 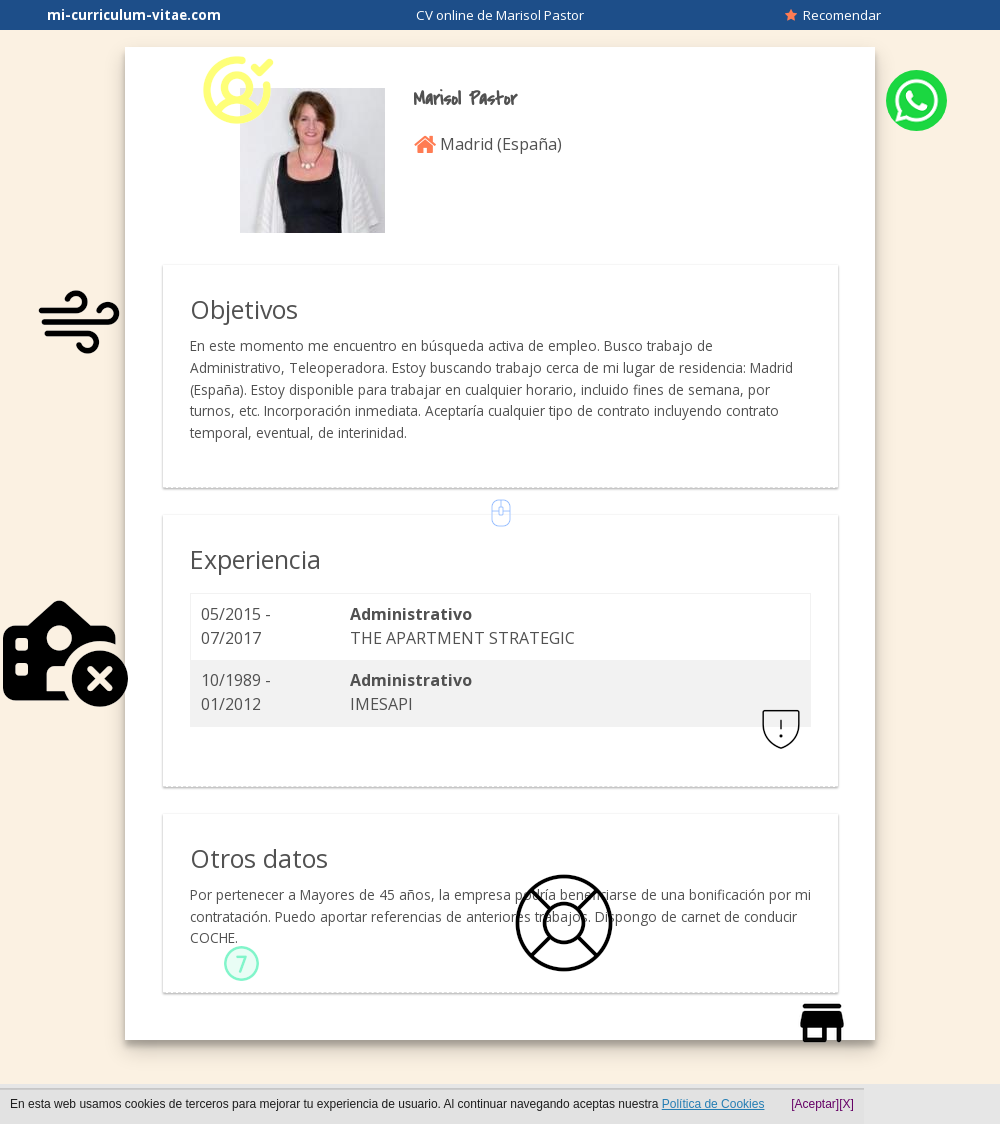 I want to click on verified user profile, so click(x=237, y=90).